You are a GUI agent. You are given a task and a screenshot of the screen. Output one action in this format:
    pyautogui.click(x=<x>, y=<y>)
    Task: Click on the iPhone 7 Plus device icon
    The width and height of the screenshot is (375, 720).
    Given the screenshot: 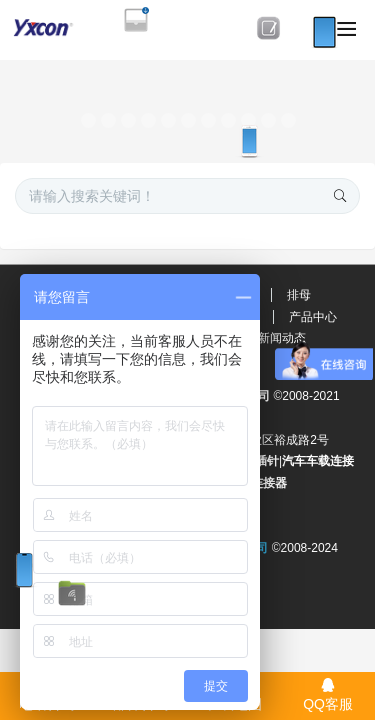 What is the action you would take?
    pyautogui.click(x=249, y=141)
    